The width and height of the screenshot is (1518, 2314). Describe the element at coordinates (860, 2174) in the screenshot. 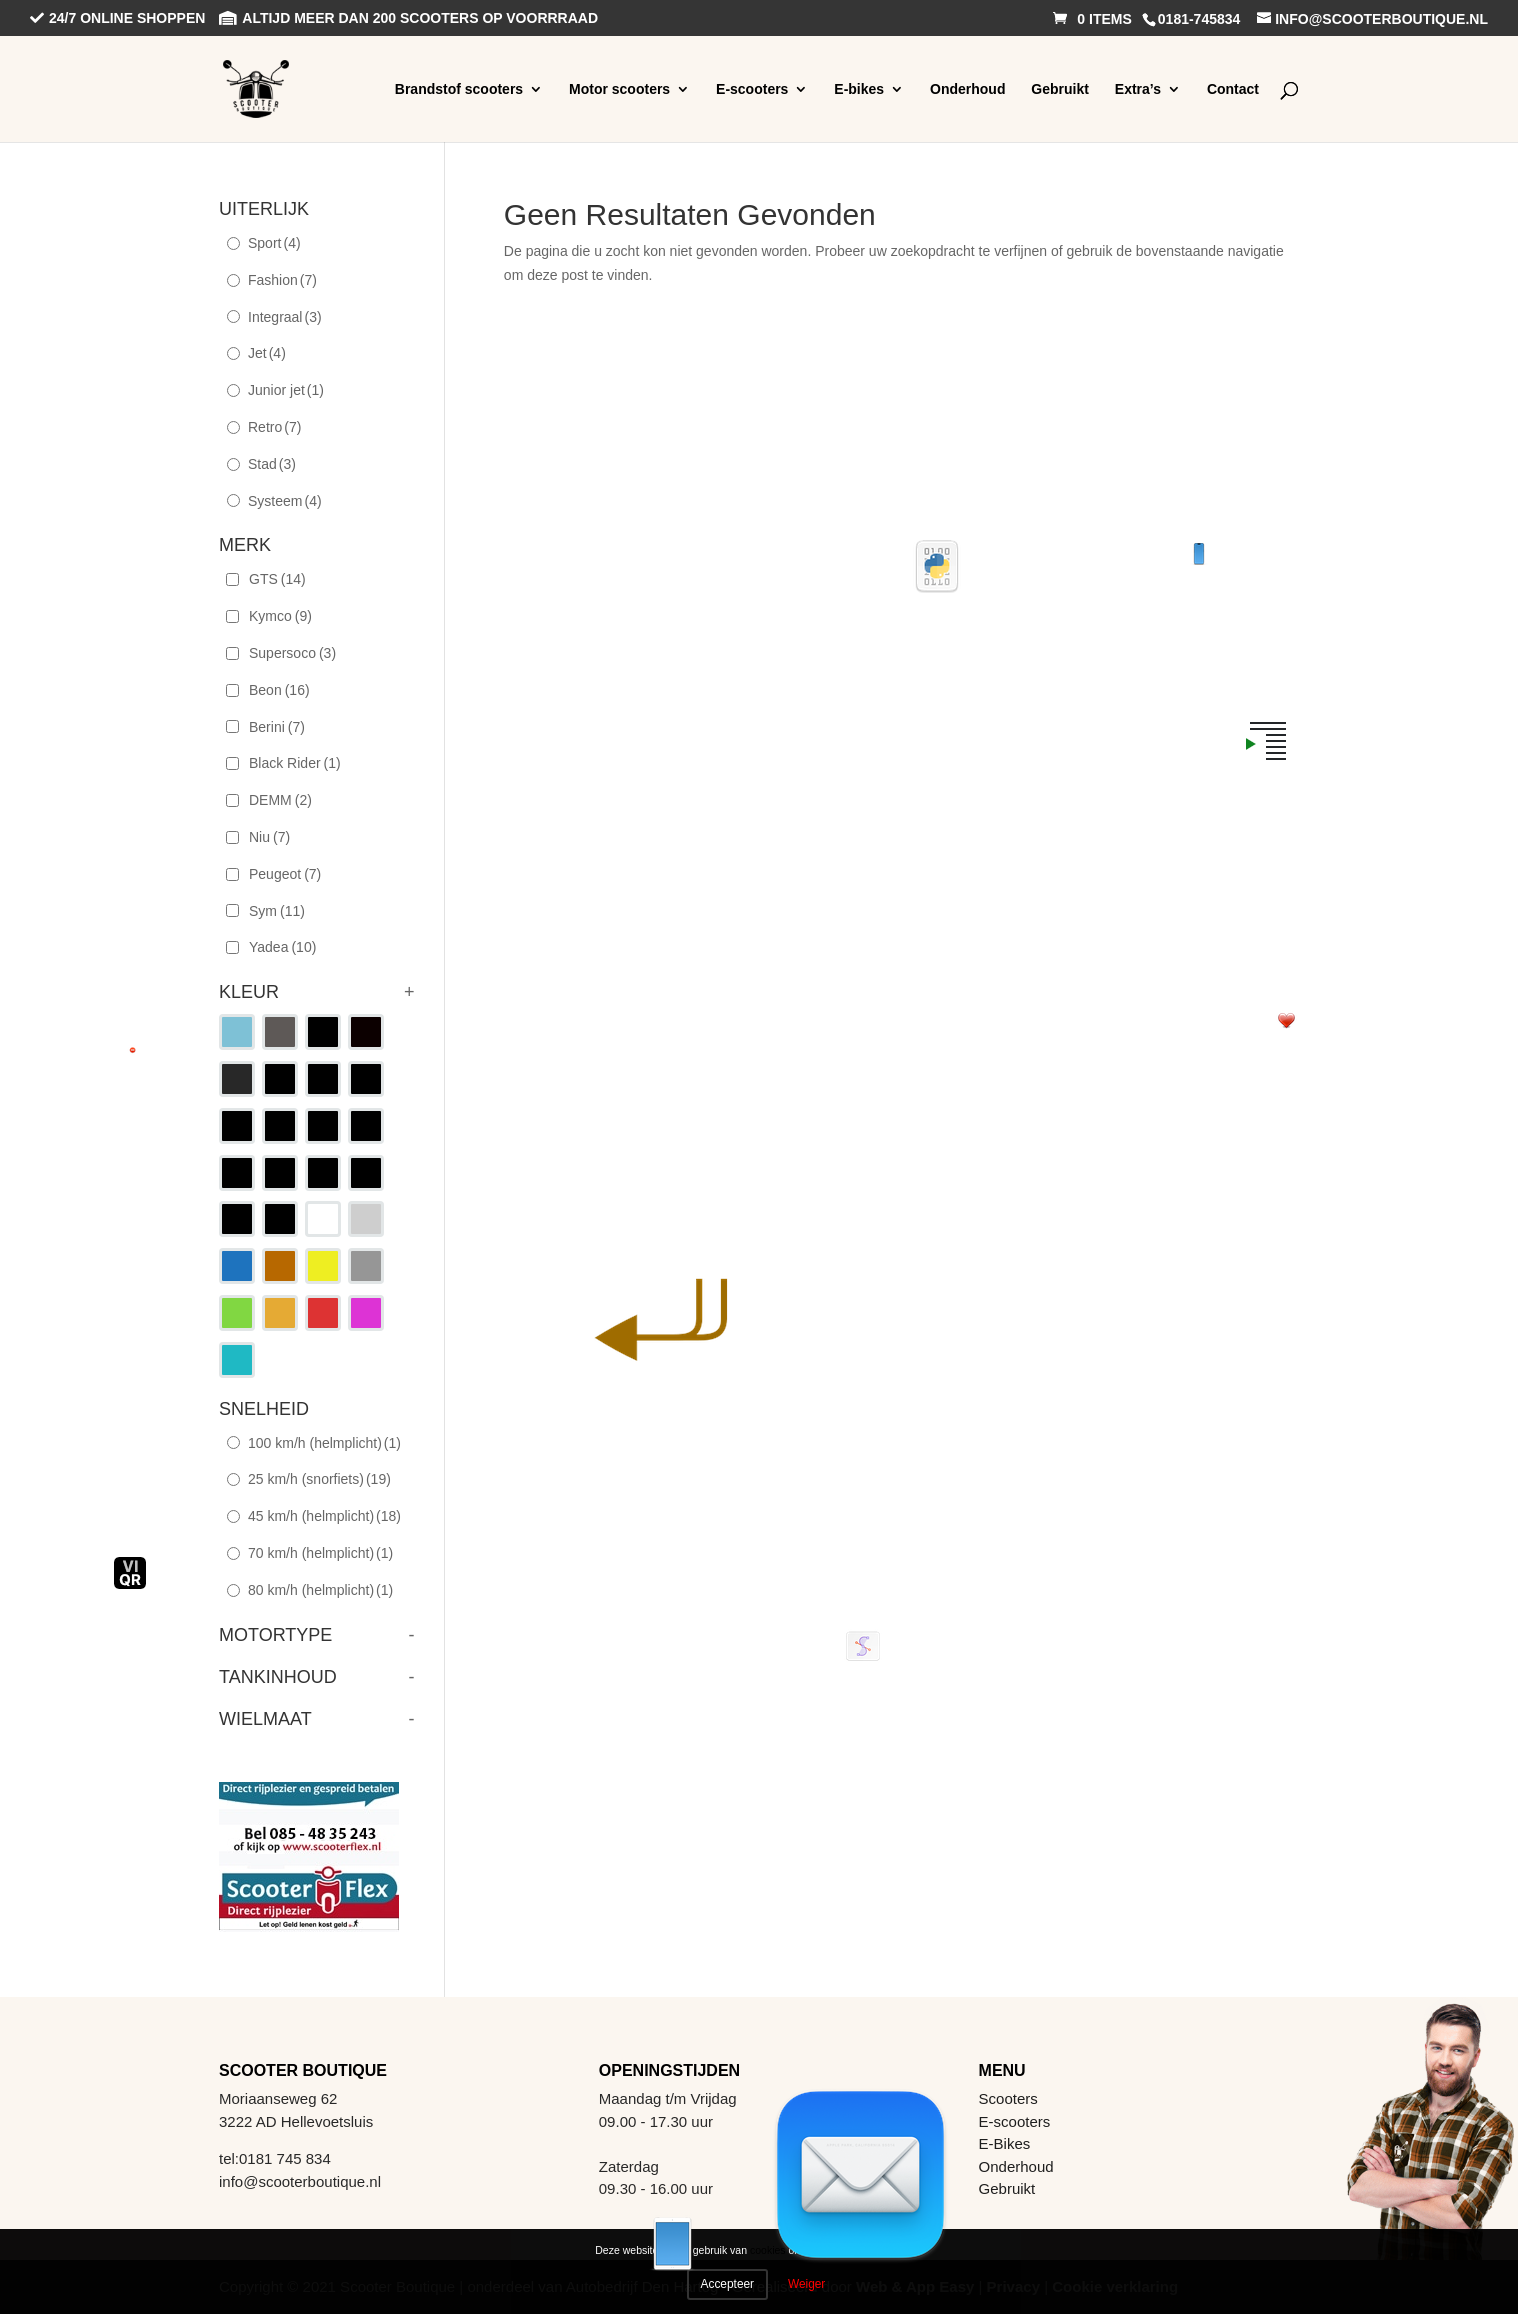

I see `open the mail app` at that location.